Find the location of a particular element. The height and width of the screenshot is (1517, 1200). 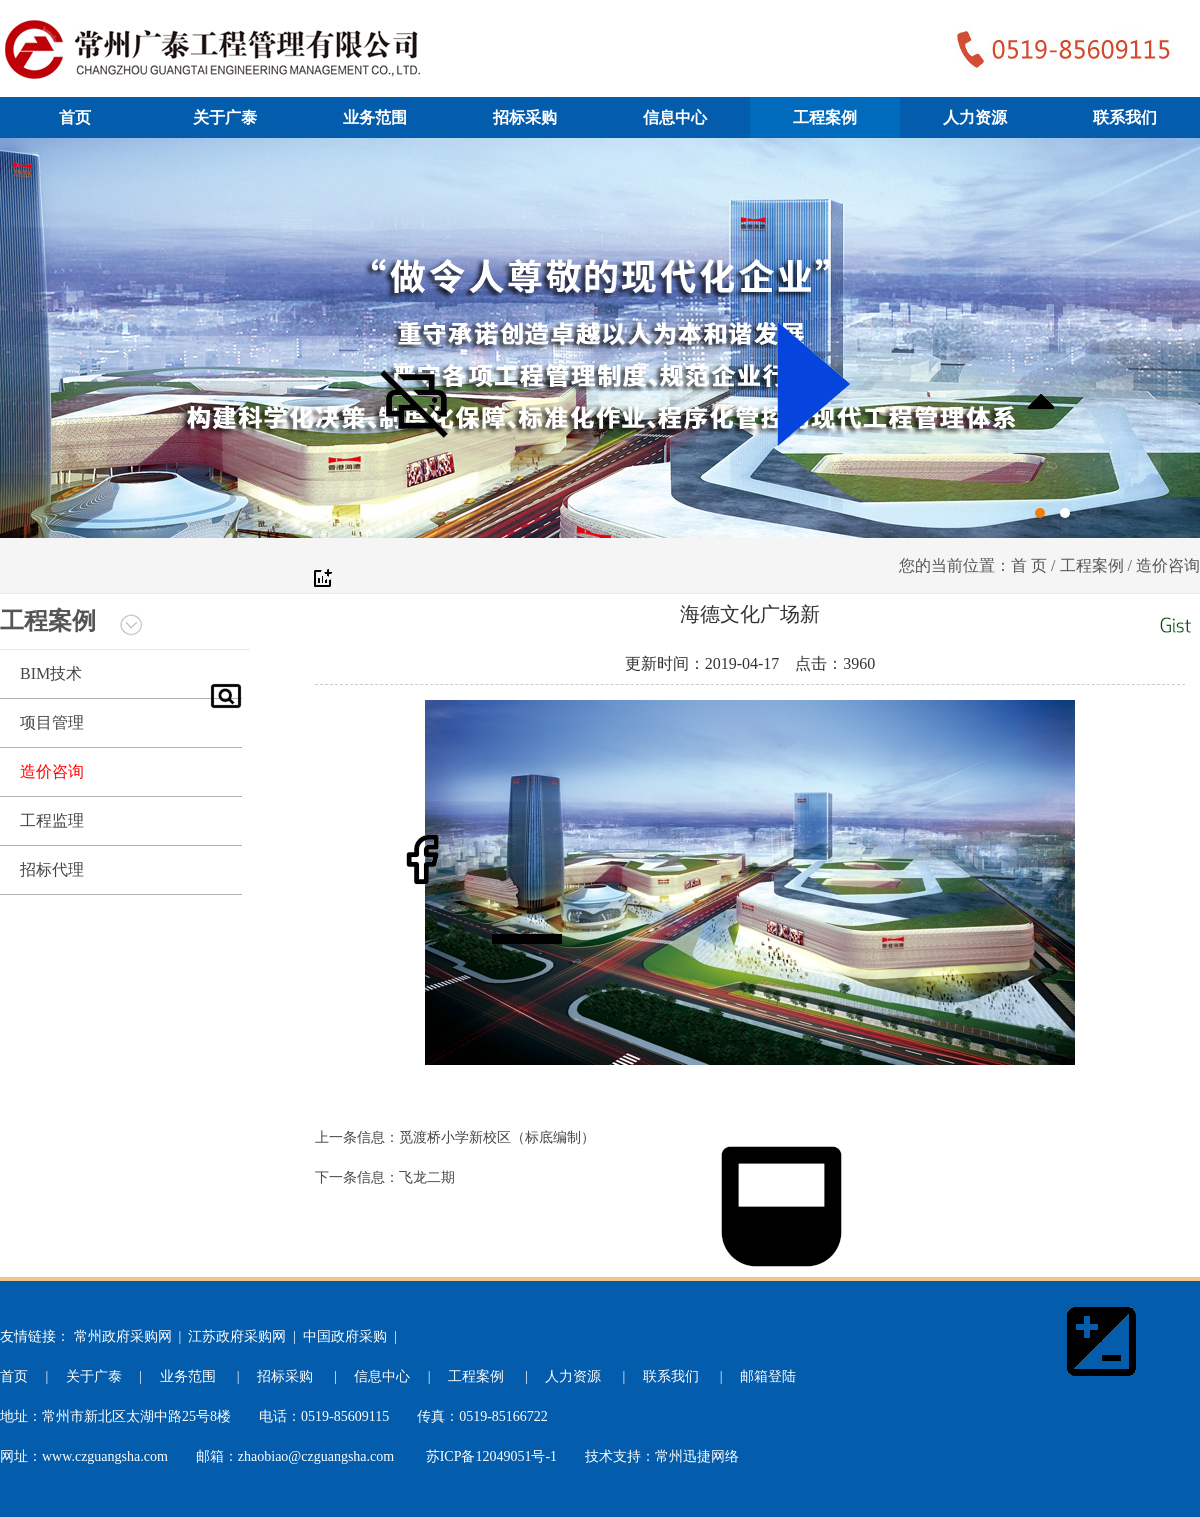

search within the current page or document is located at coordinates (226, 696).